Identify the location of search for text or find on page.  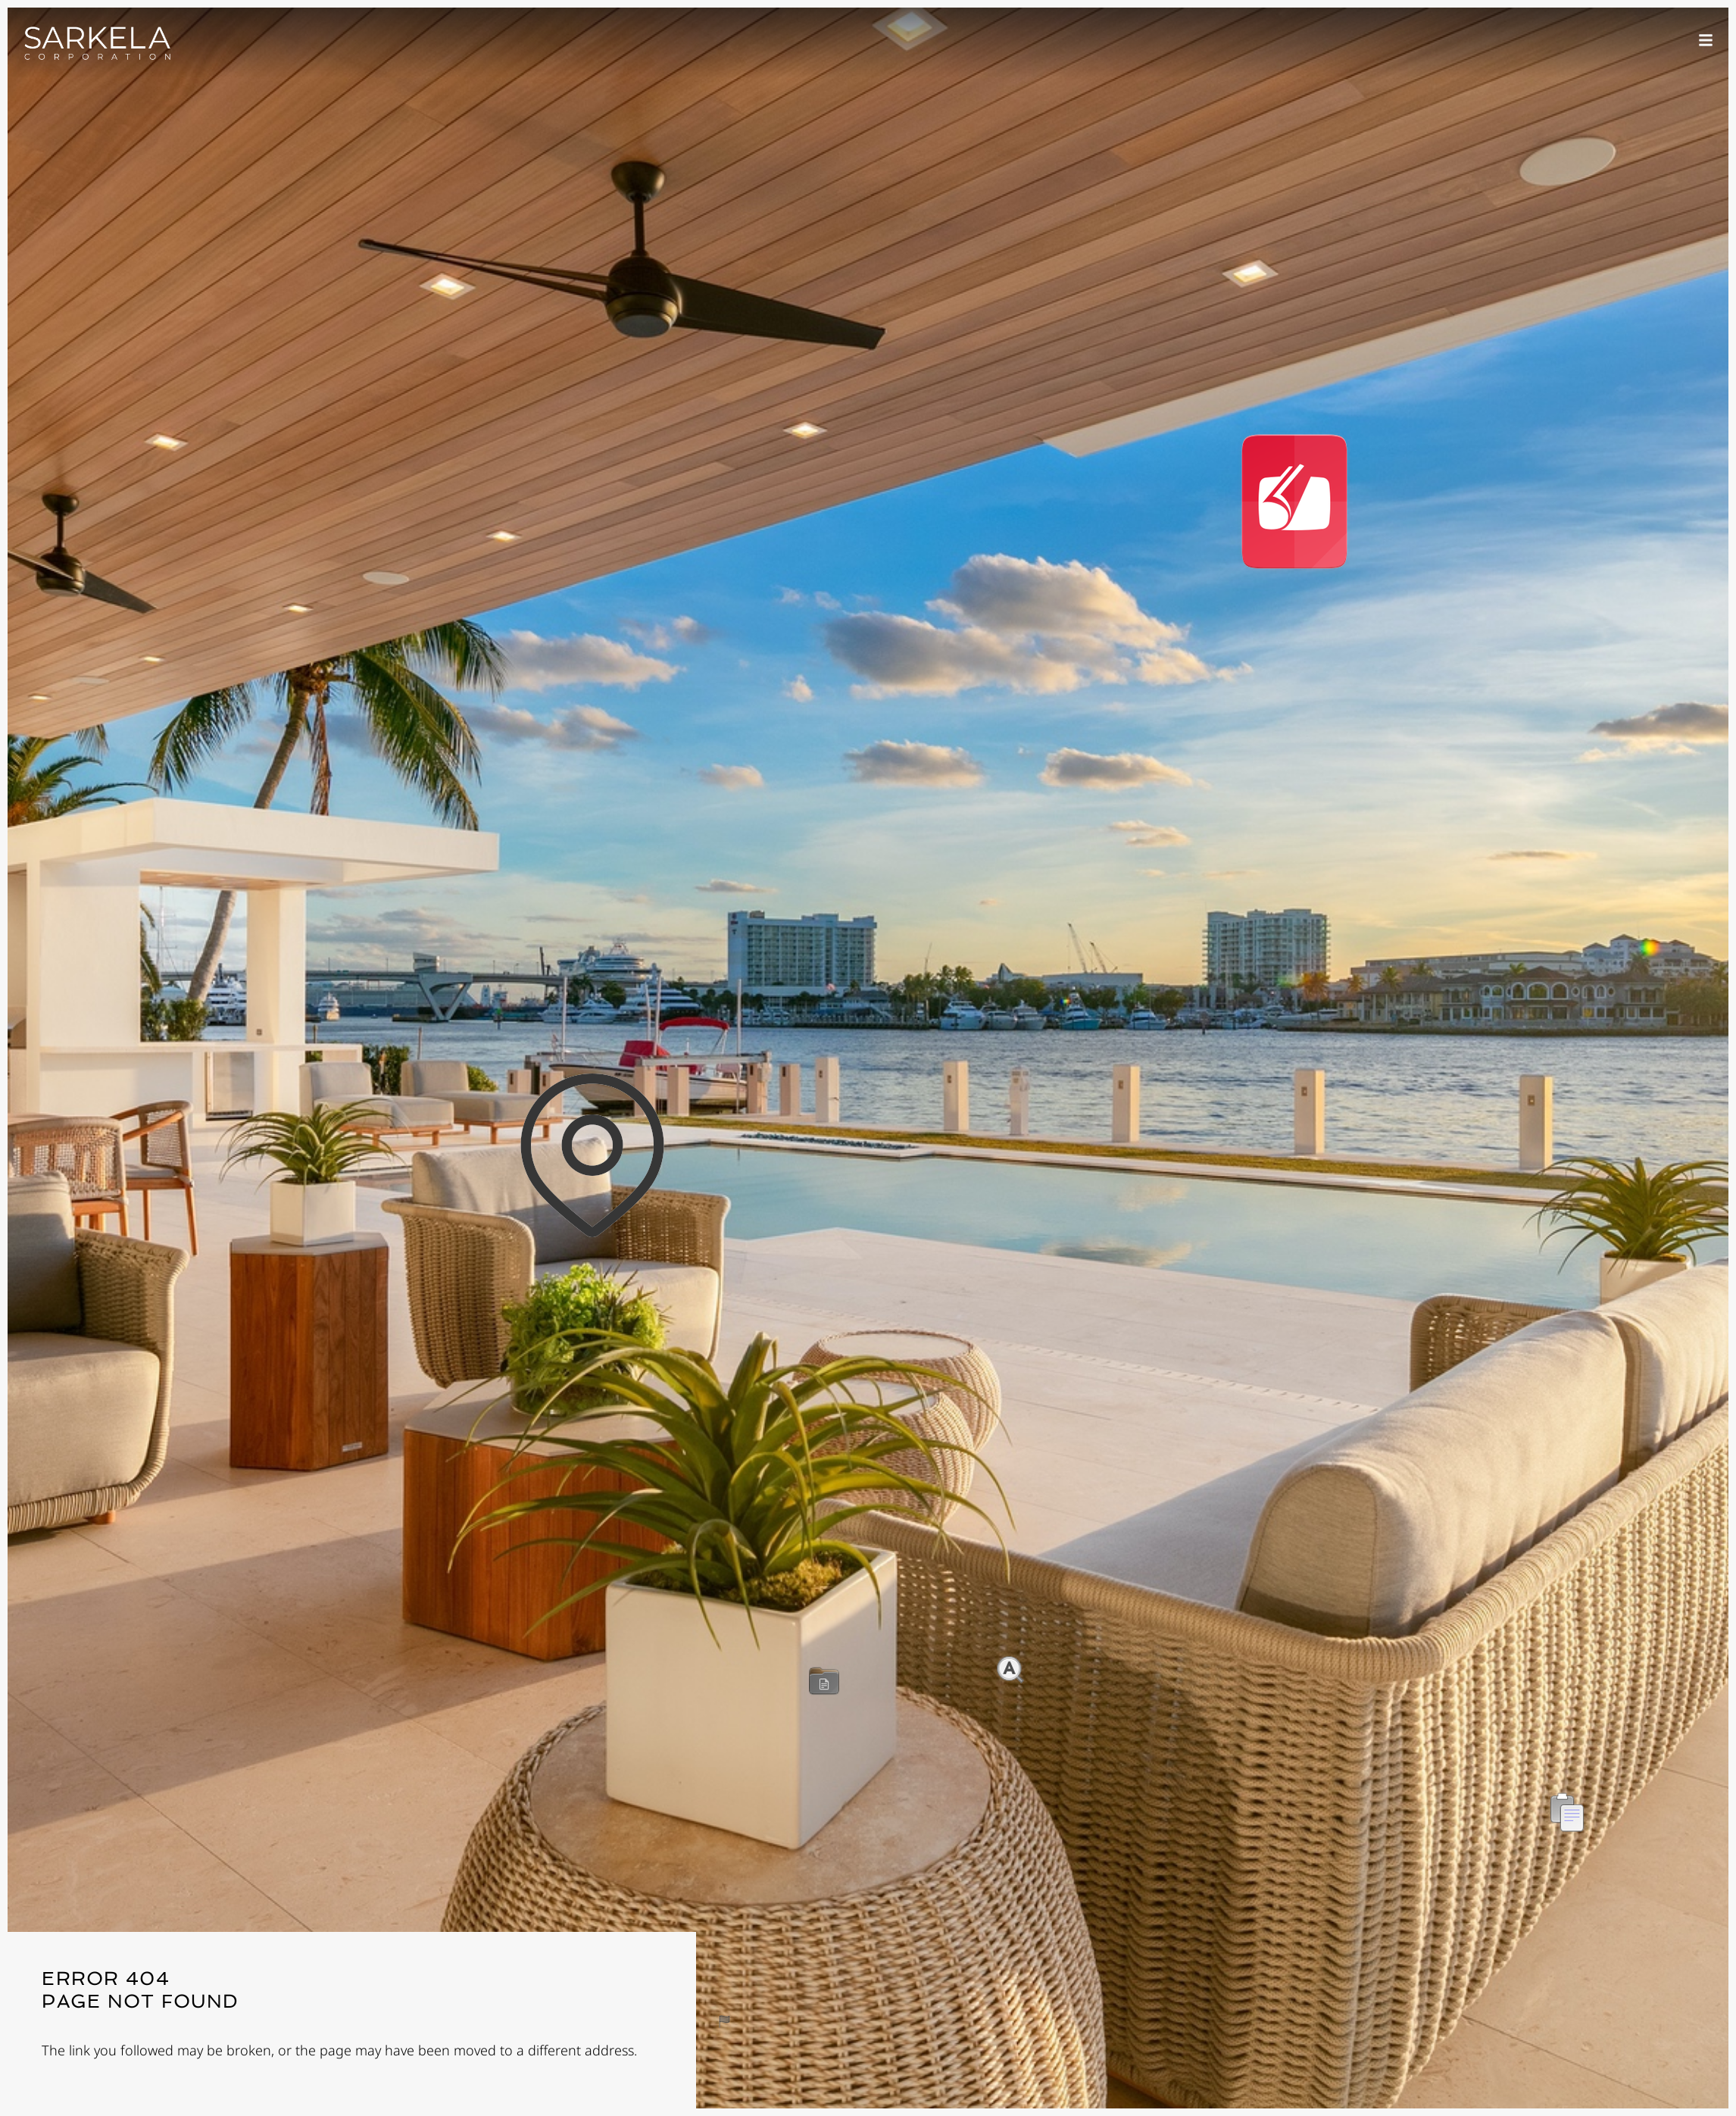
(1010, 1670).